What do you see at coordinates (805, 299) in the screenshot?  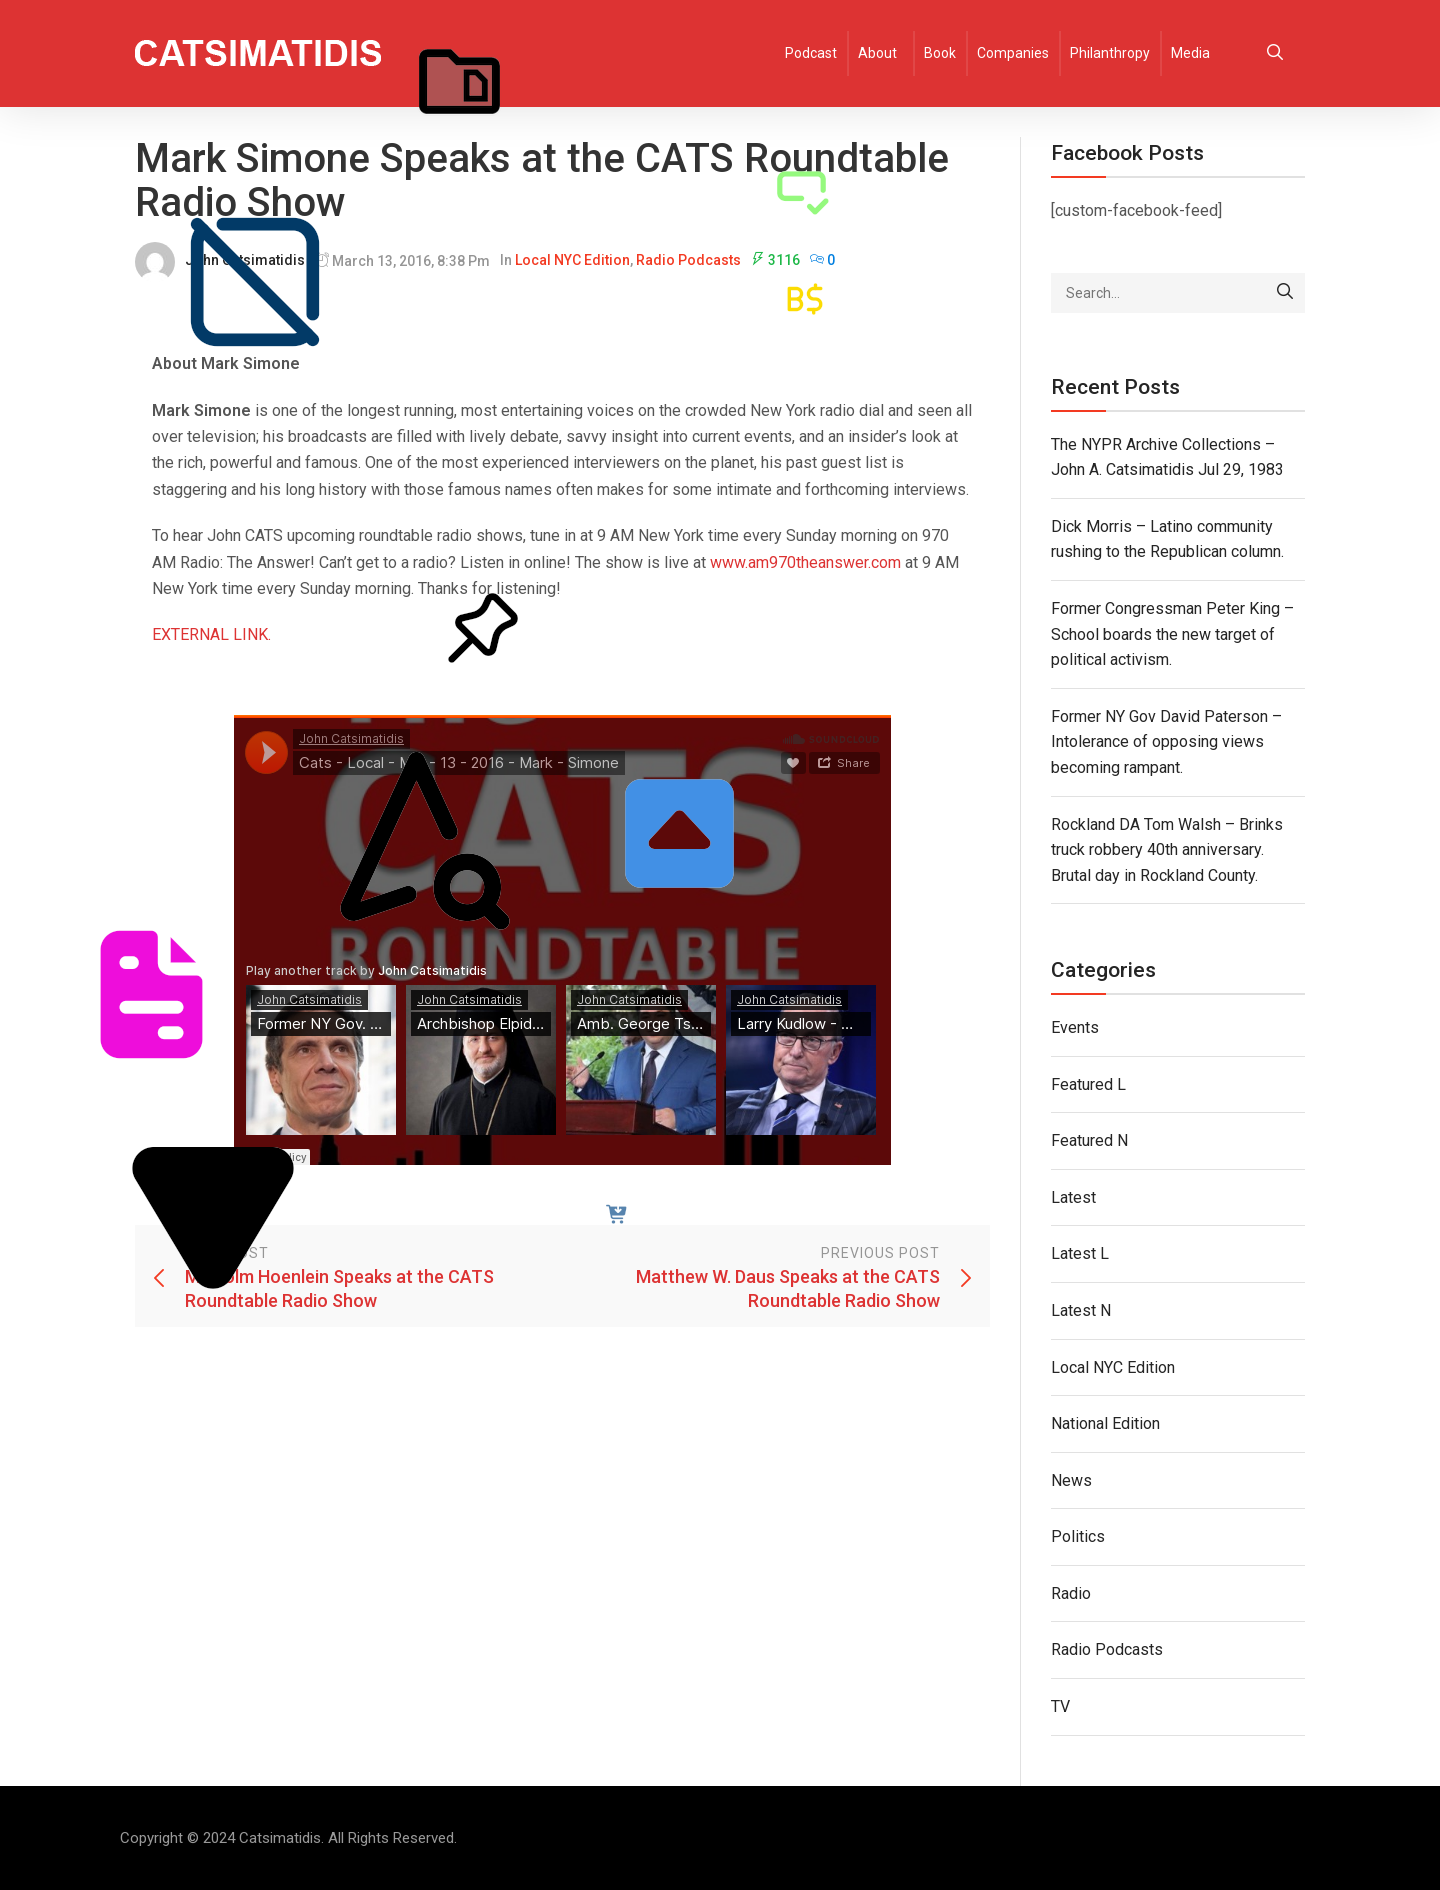 I see `display price in Brunei dollars` at bounding box center [805, 299].